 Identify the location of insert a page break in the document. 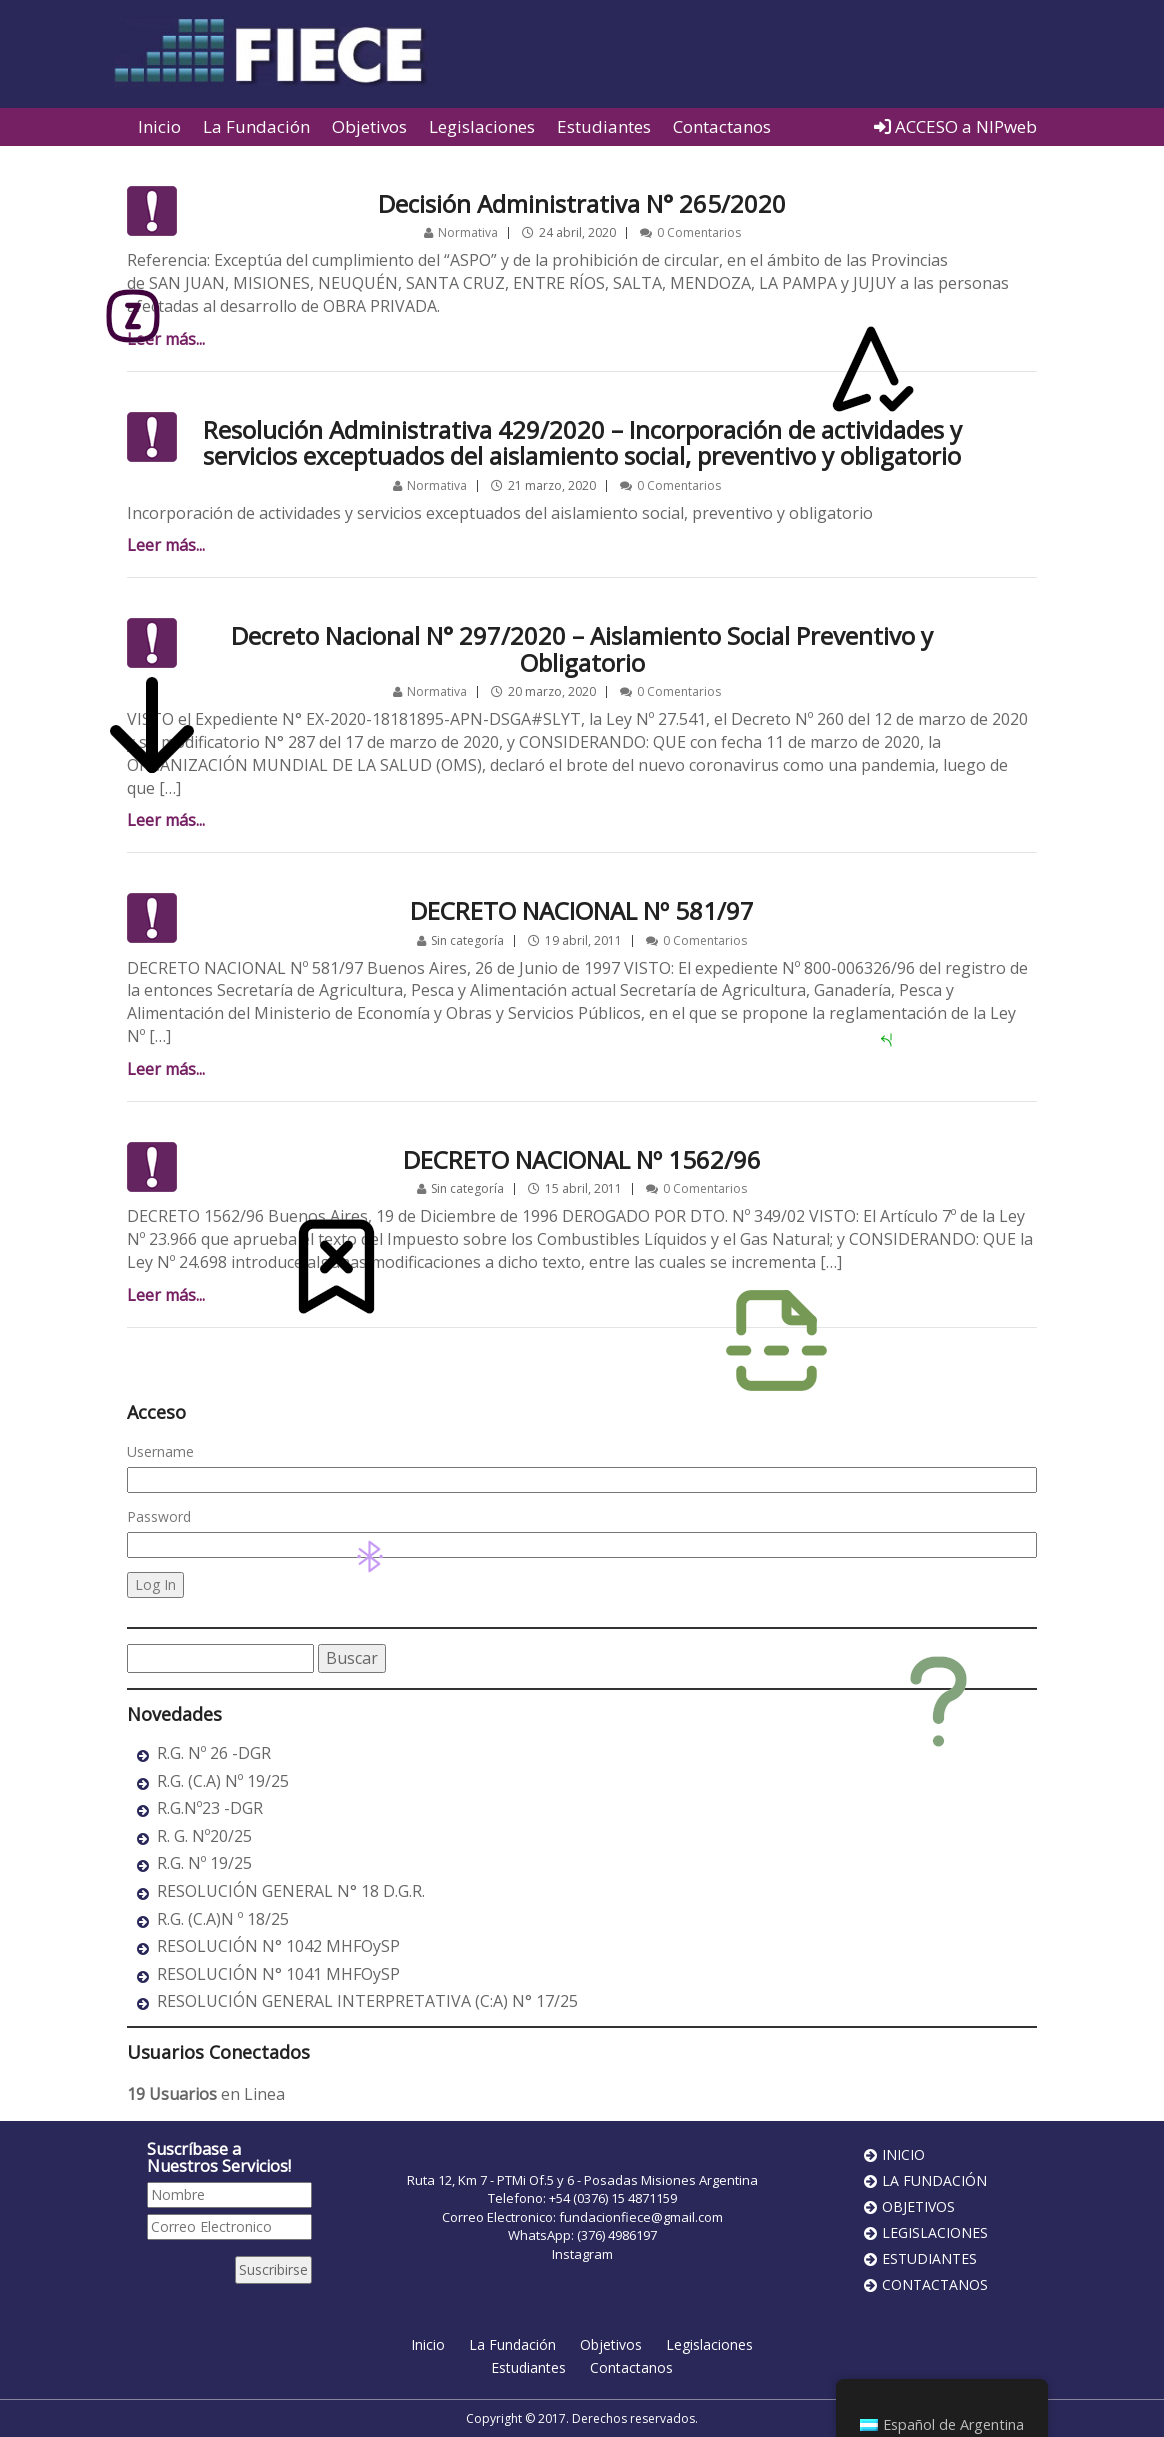
(776, 1340).